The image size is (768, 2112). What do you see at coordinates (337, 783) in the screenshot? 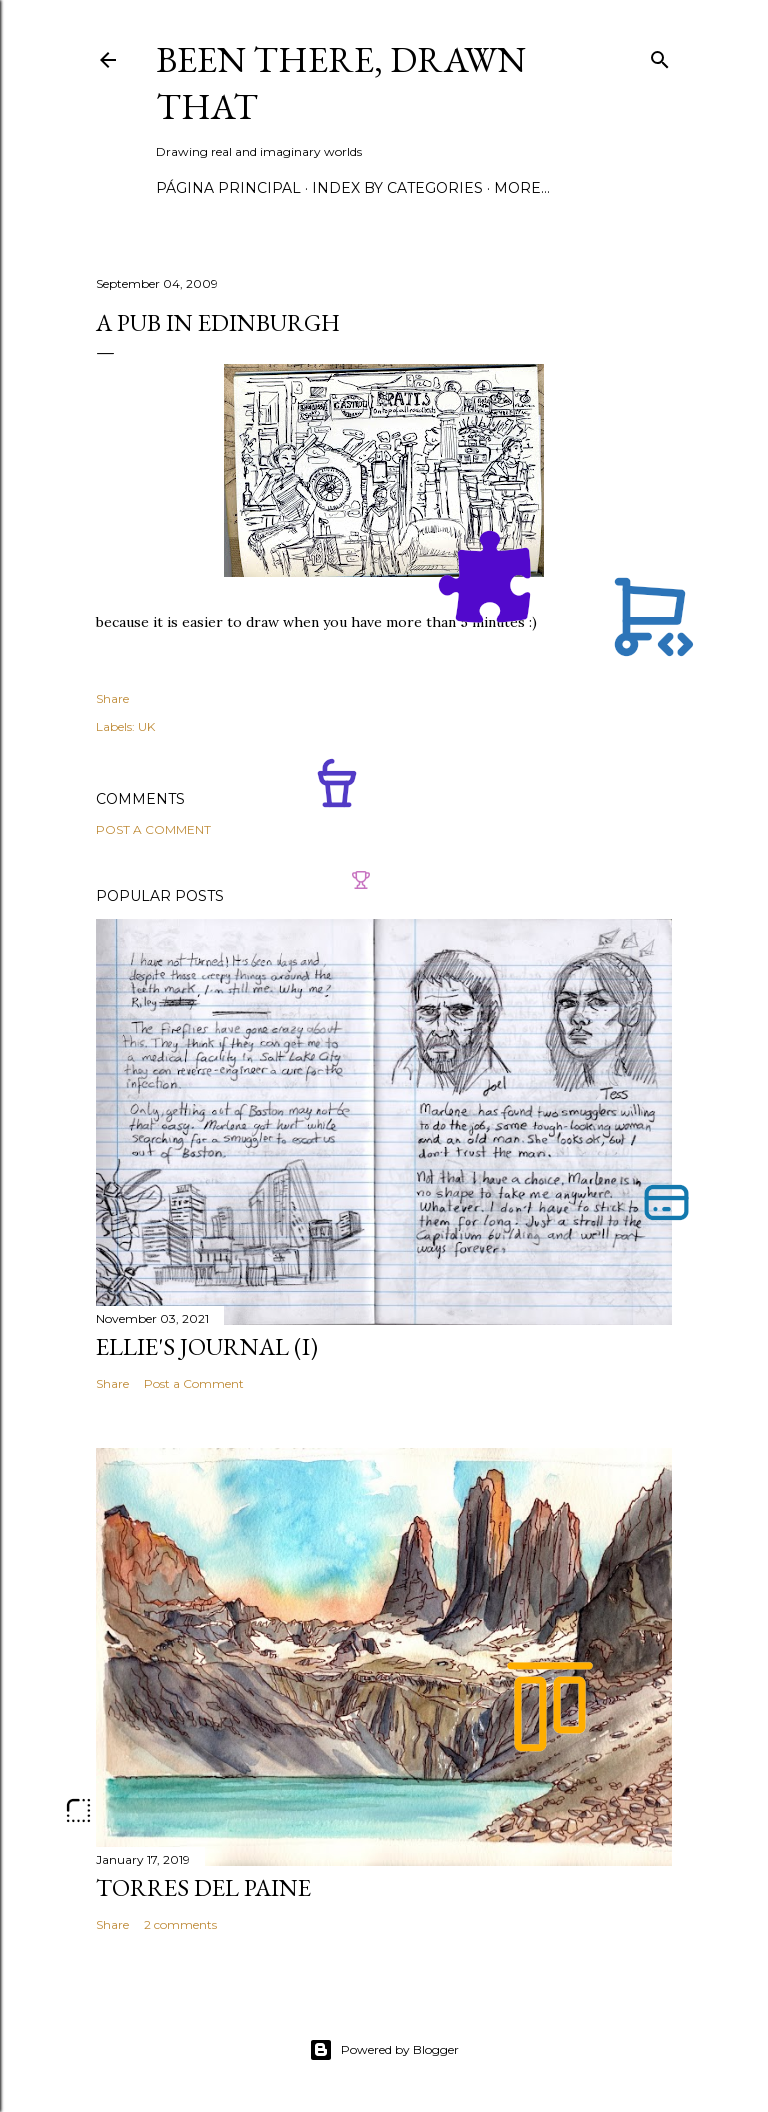
I see `view speaker or presentation podium` at bounding box center [337, 783].